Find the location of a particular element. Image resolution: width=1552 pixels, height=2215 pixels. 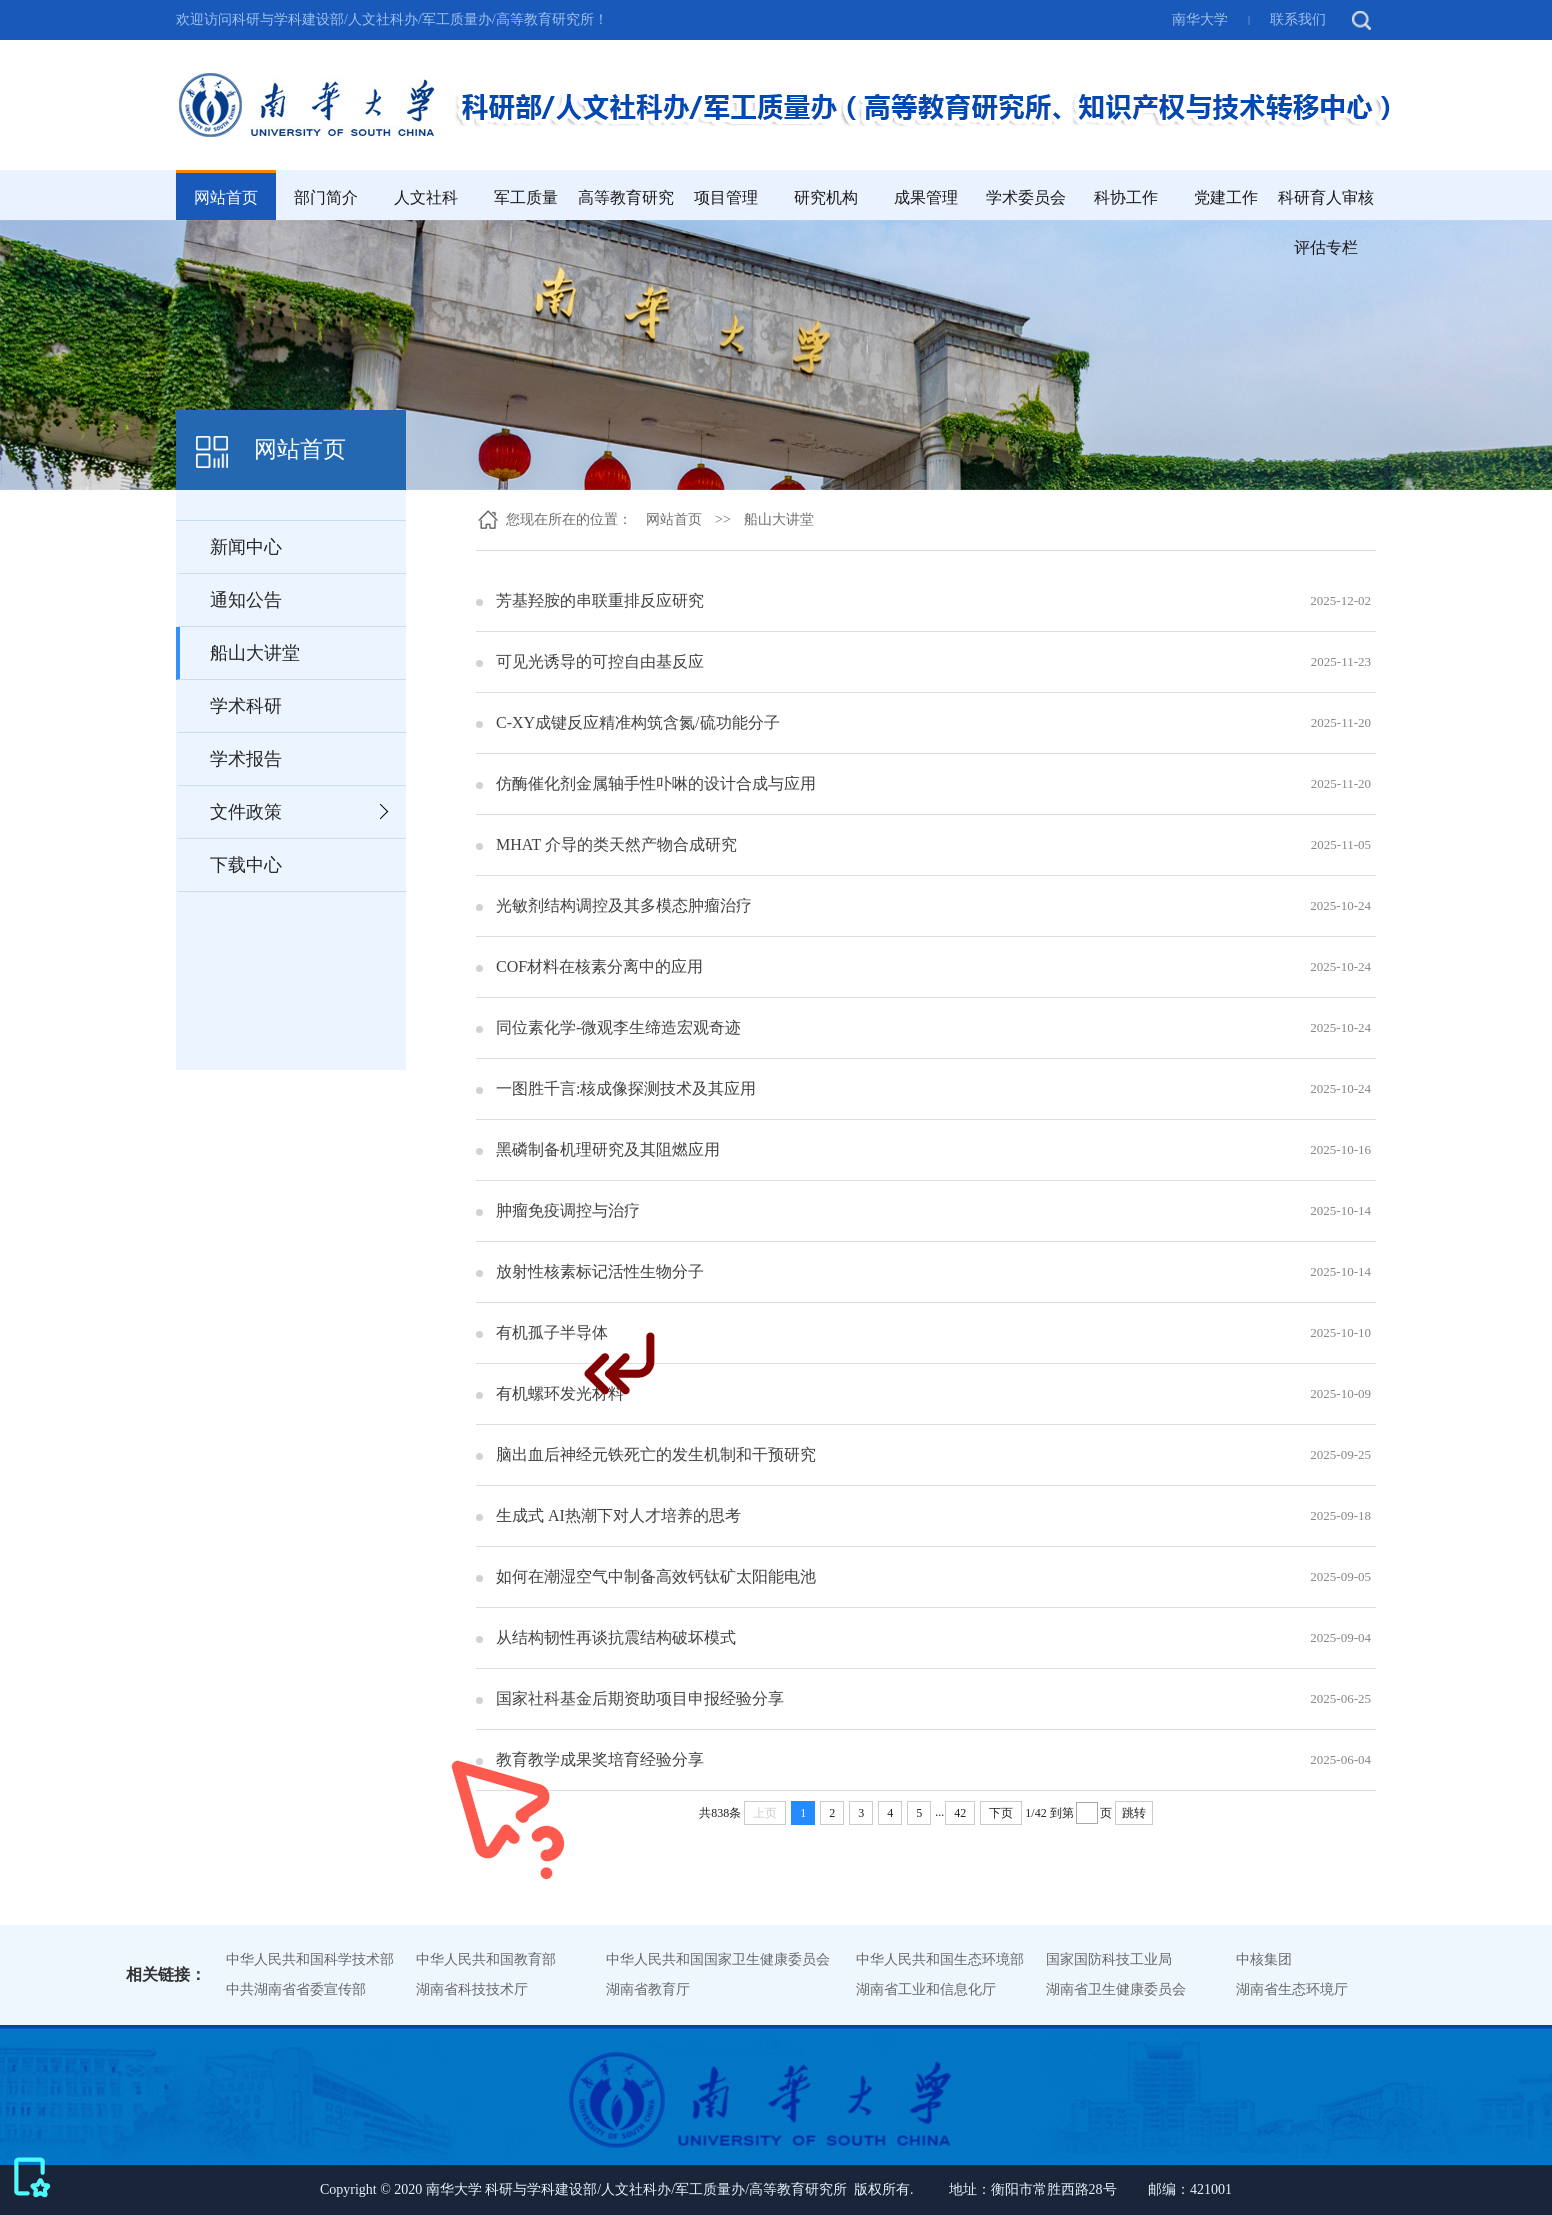

mark tablet as favorite device is located at coordinates (29, 2176).